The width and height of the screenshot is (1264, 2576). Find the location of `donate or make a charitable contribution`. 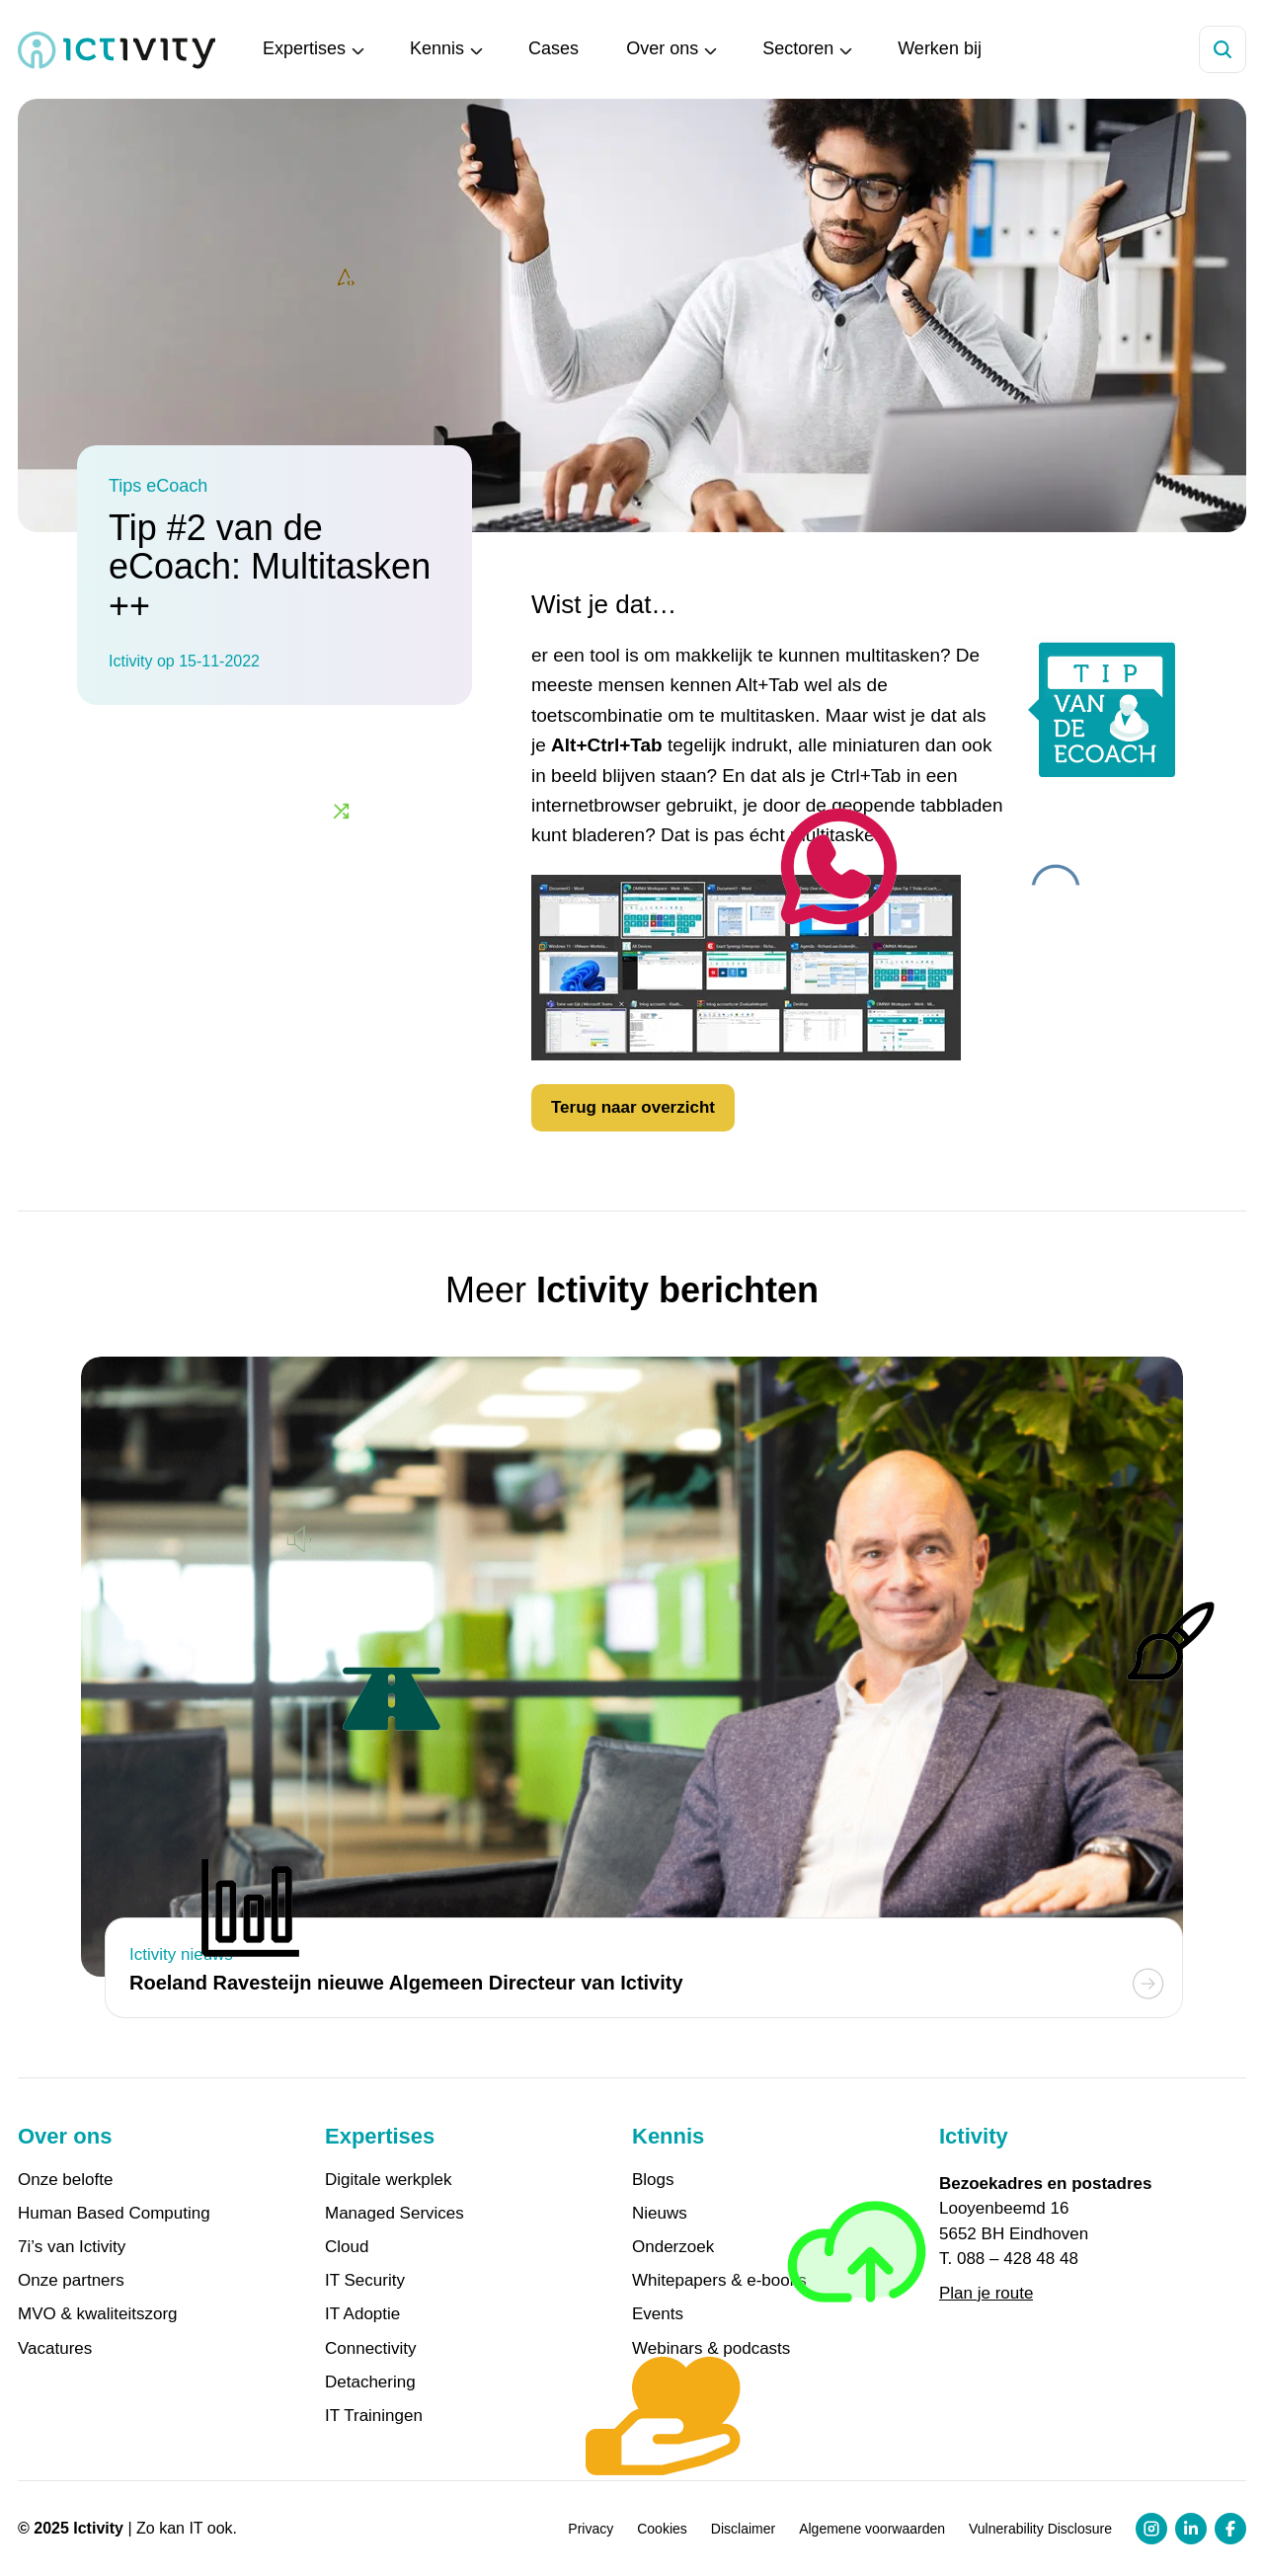

donate or make a charitable contribution is located at coordinates (668, 2418).